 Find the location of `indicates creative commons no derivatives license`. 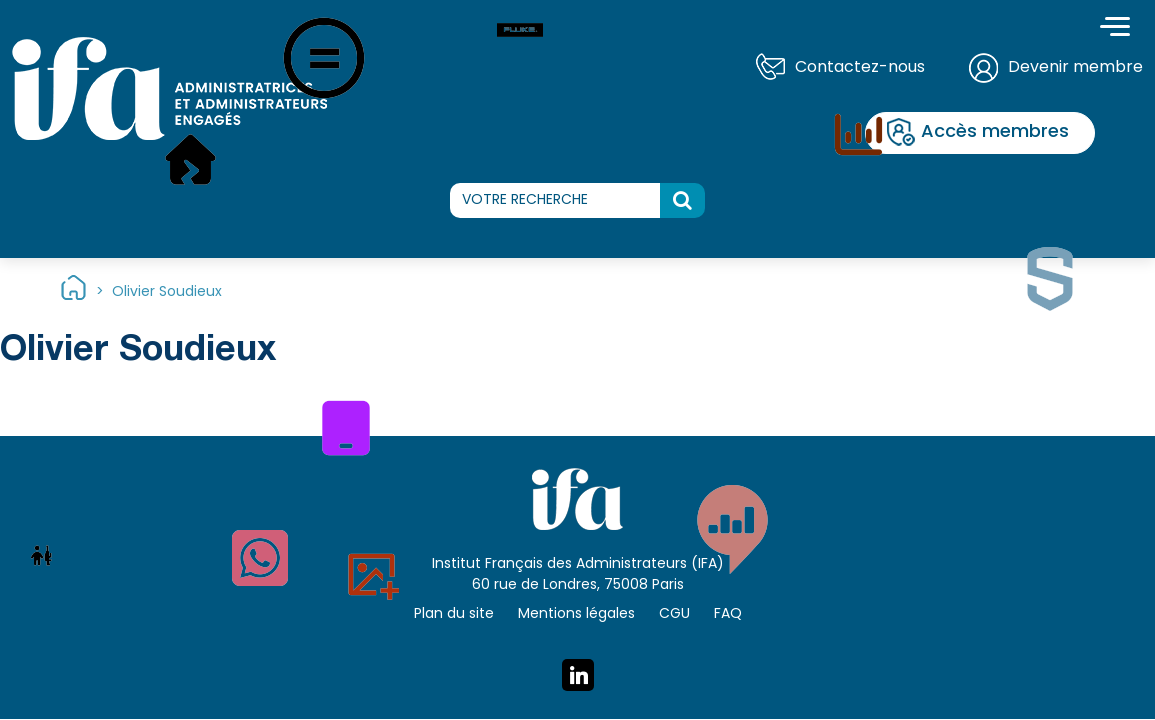

indicates creative commons no derivatives license is located at coordinates (324, 58).